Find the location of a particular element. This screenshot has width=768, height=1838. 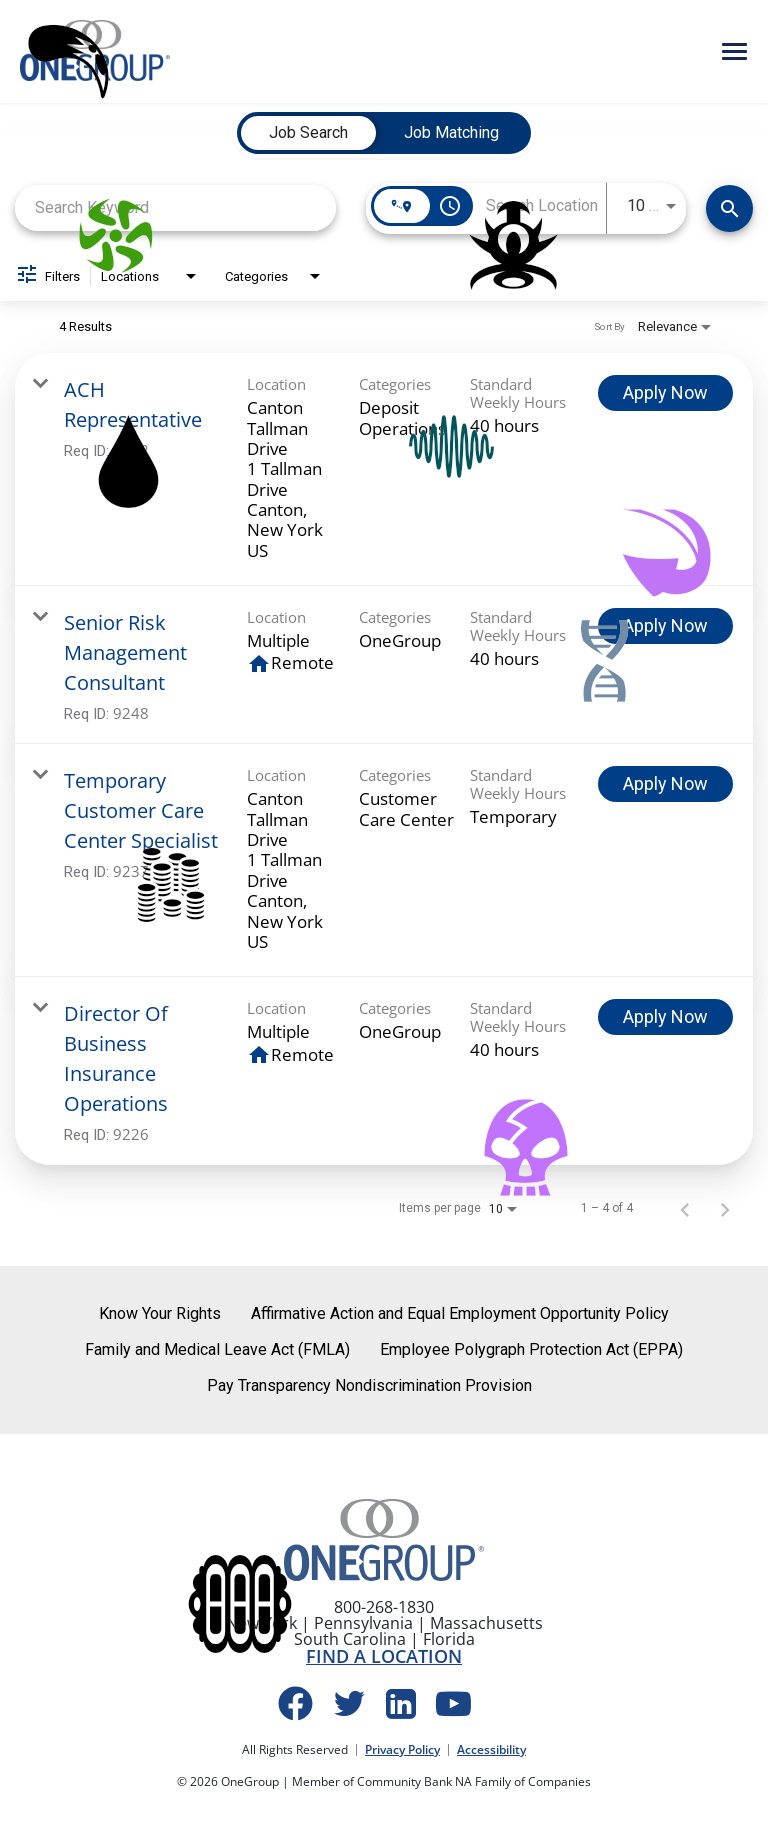

indicates water or hydration level is located at coordinates (128, 461).